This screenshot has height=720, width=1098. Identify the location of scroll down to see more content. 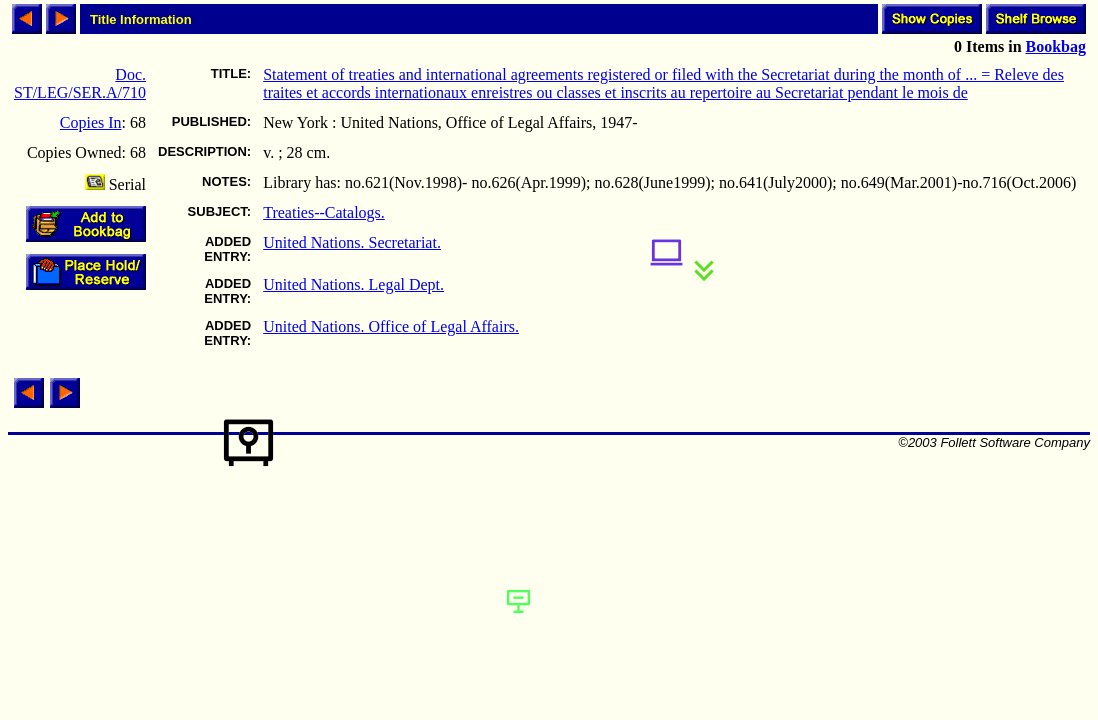
(704, 270).